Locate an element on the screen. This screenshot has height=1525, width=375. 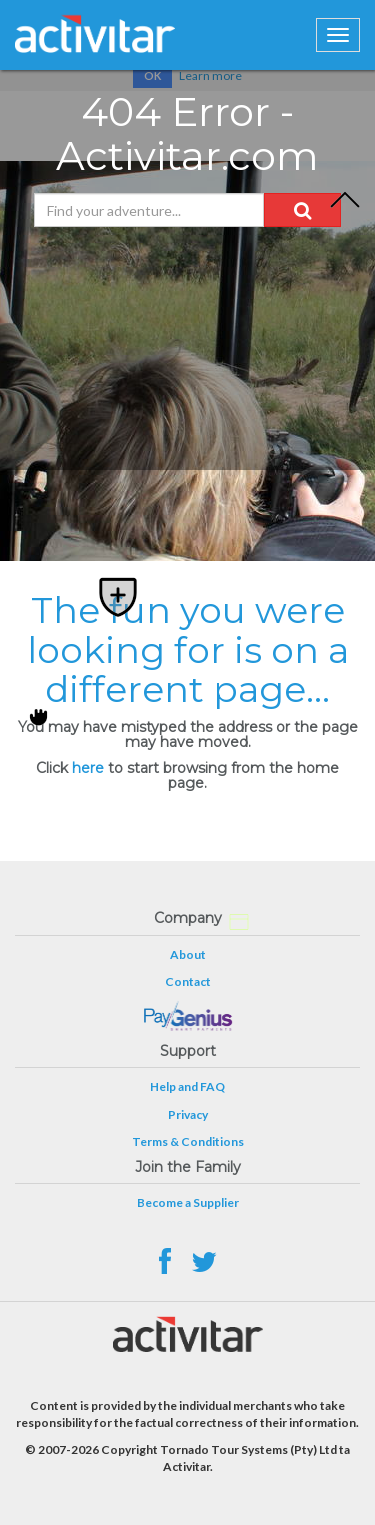
add new security protection is located at coordinates (118, 595).